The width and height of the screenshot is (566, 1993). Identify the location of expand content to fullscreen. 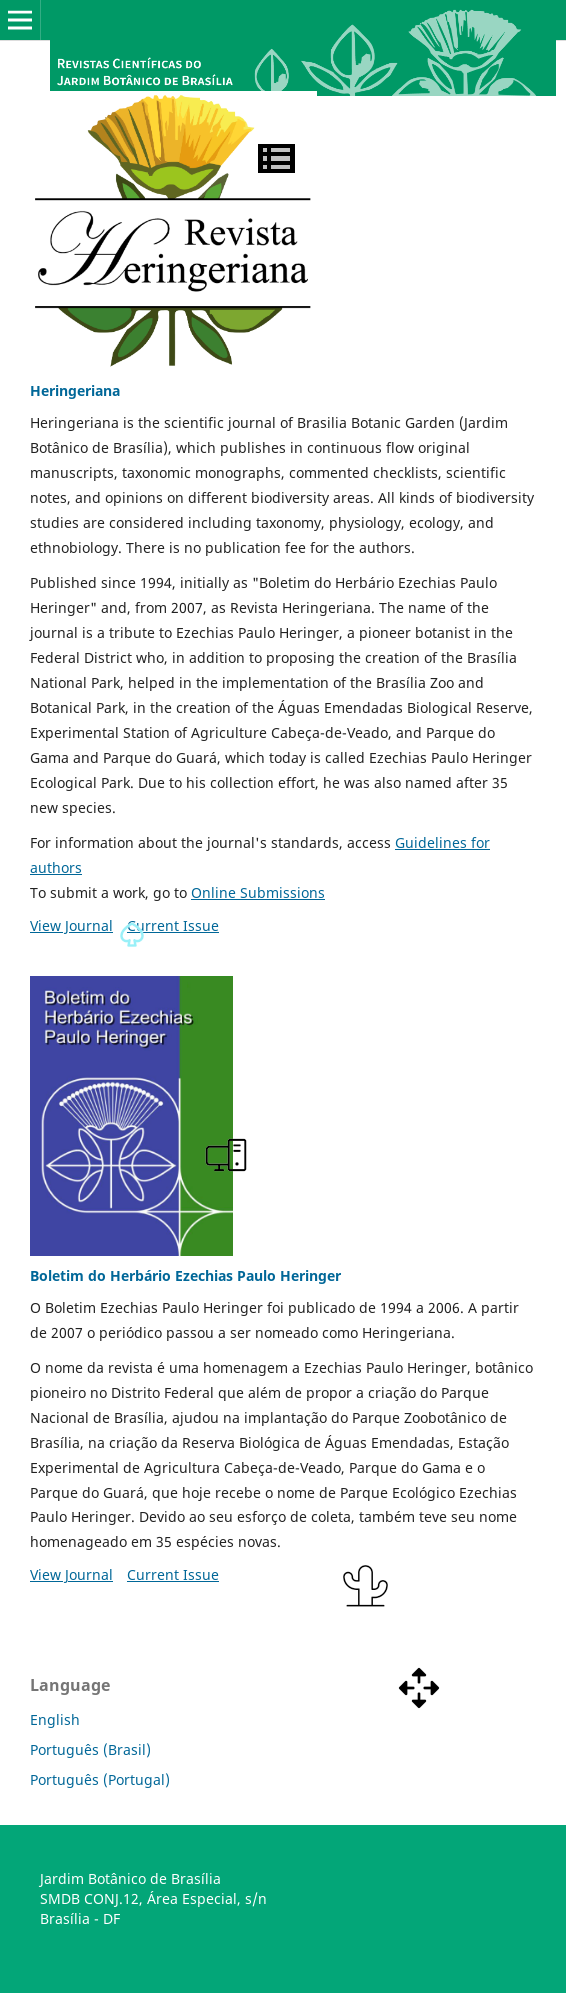
(419, 1688).